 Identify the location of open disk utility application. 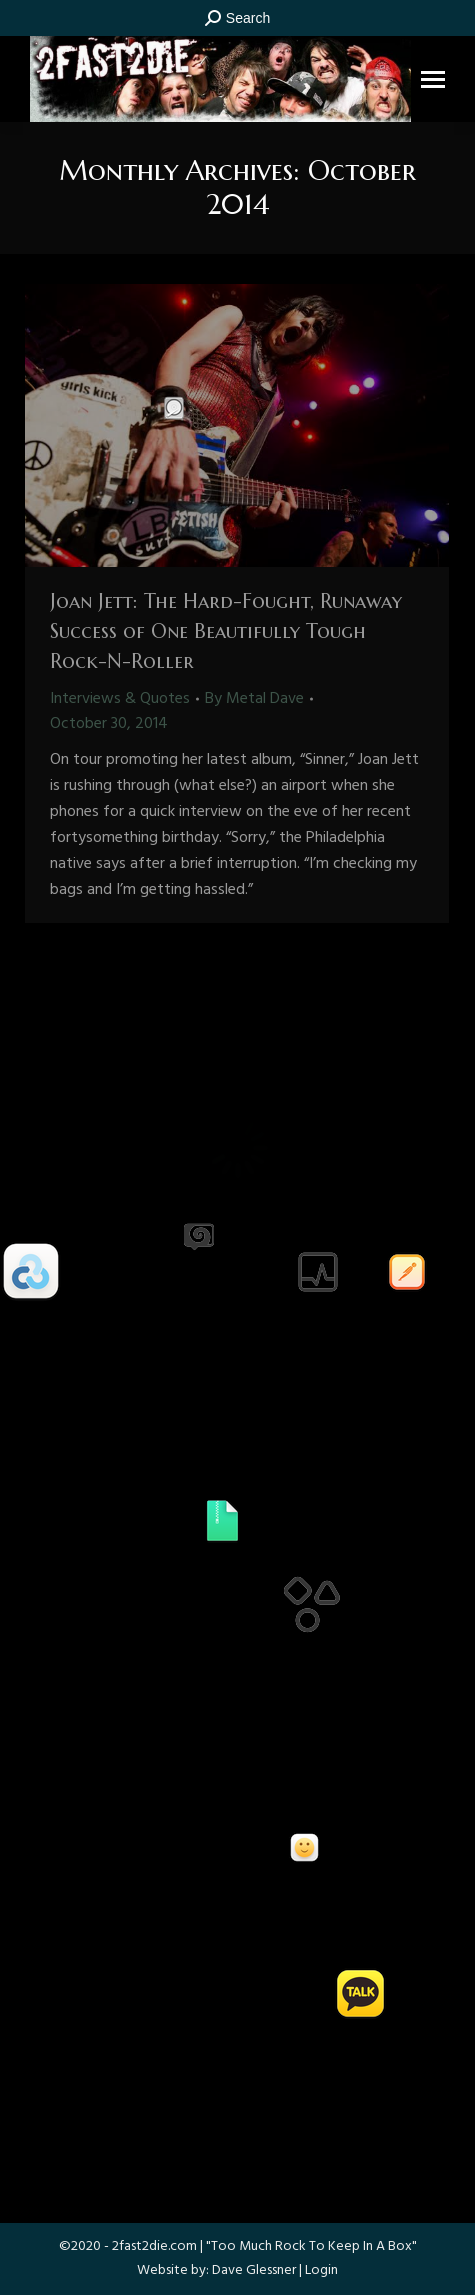
(174, 408).